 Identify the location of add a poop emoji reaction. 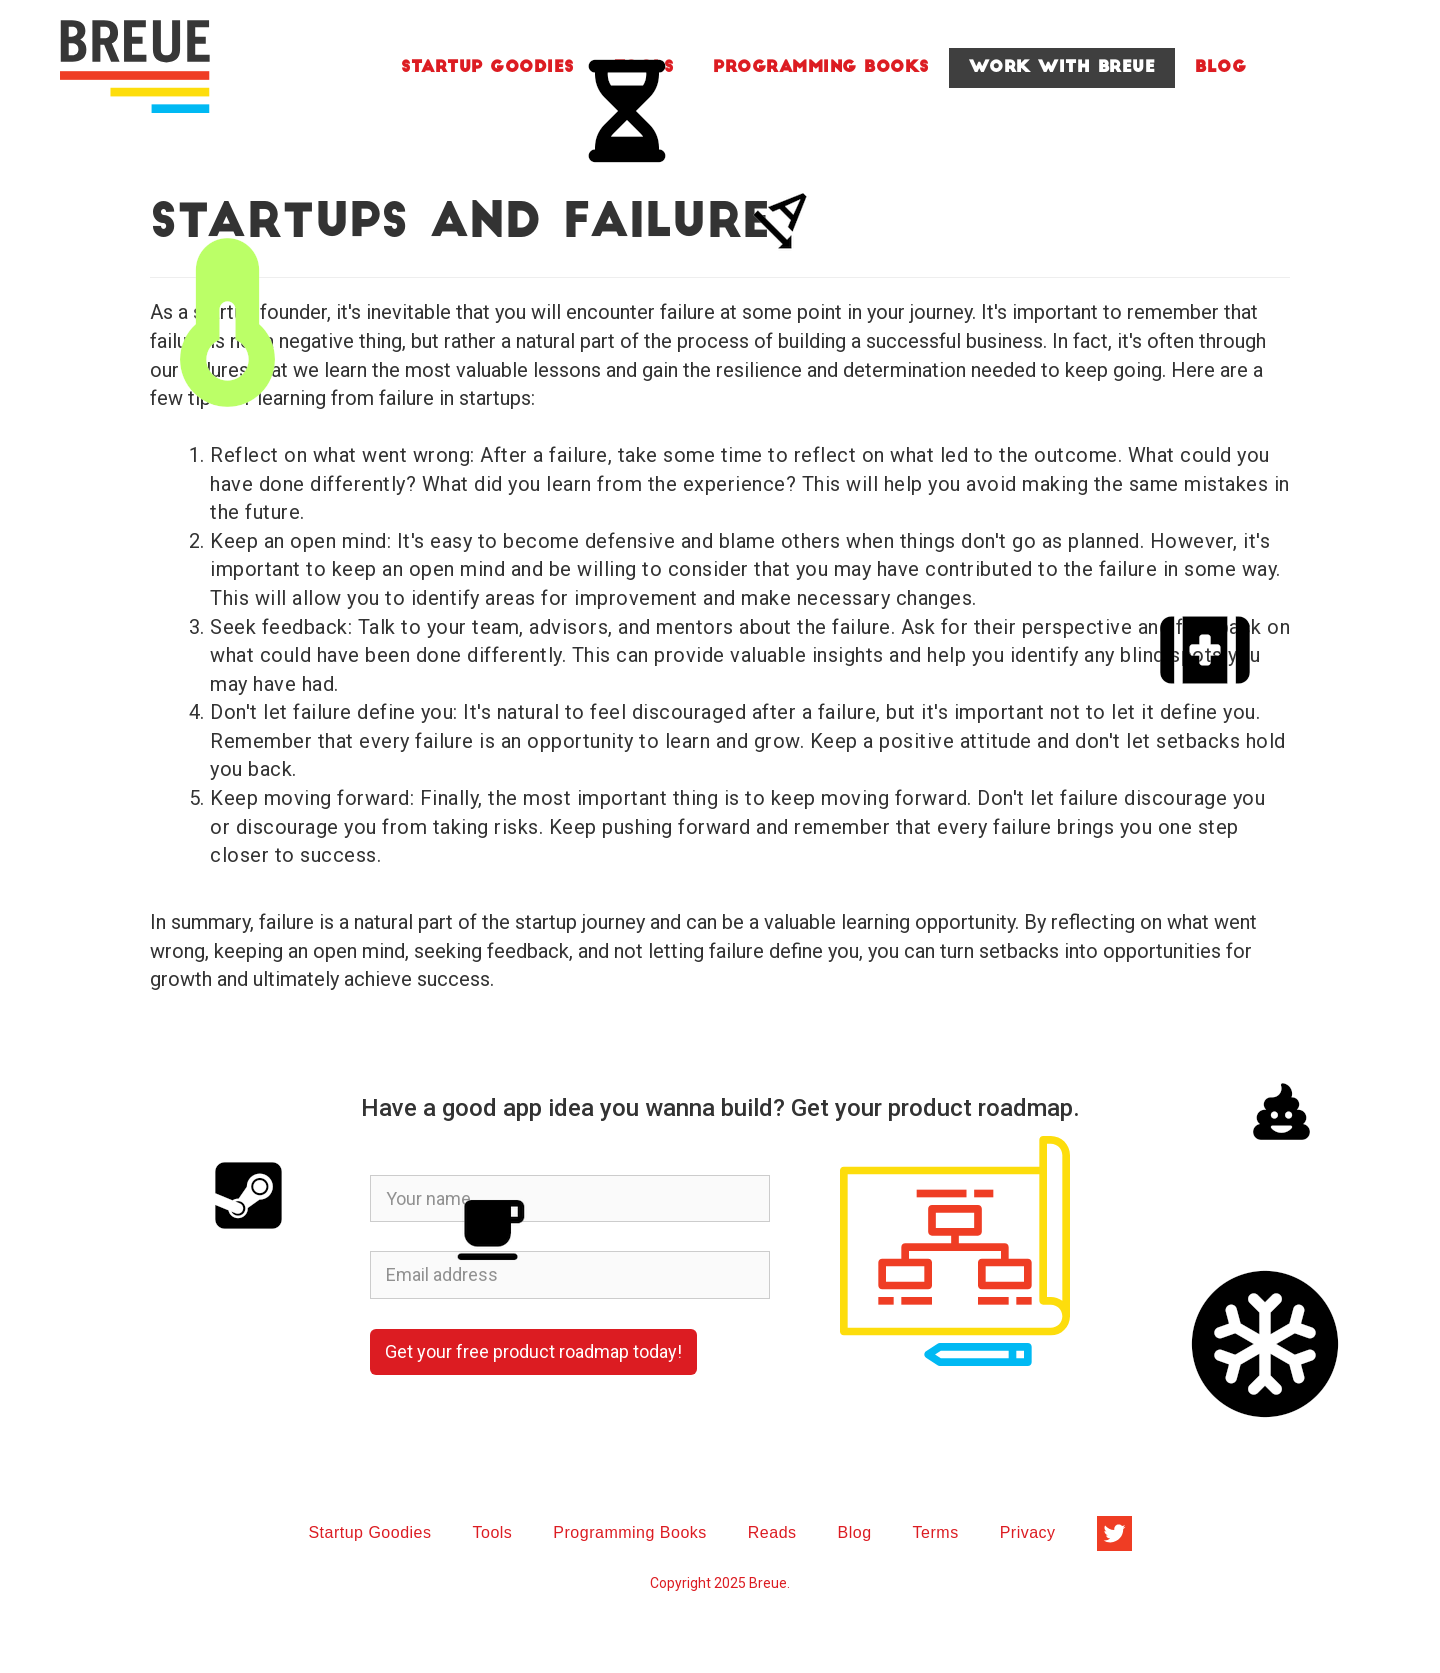
(1281, 1111).